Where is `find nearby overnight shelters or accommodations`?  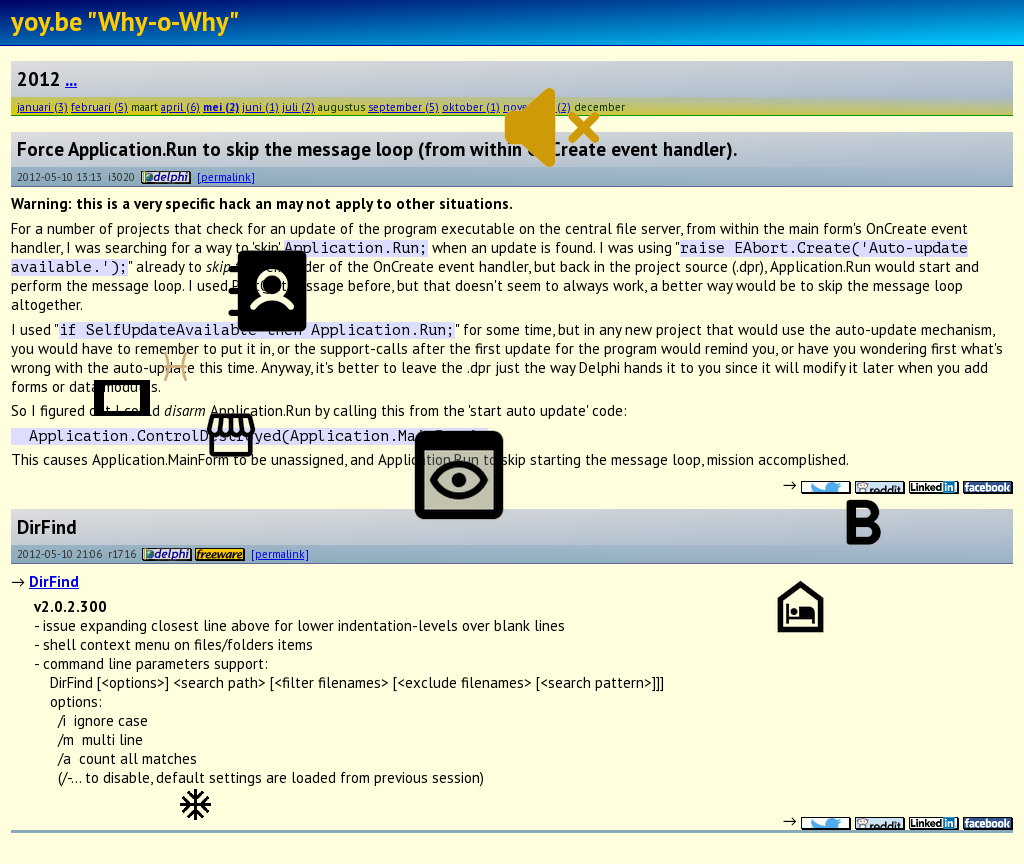 find nearby overnight shelters or accommodations is located at coordinates (800, 606).